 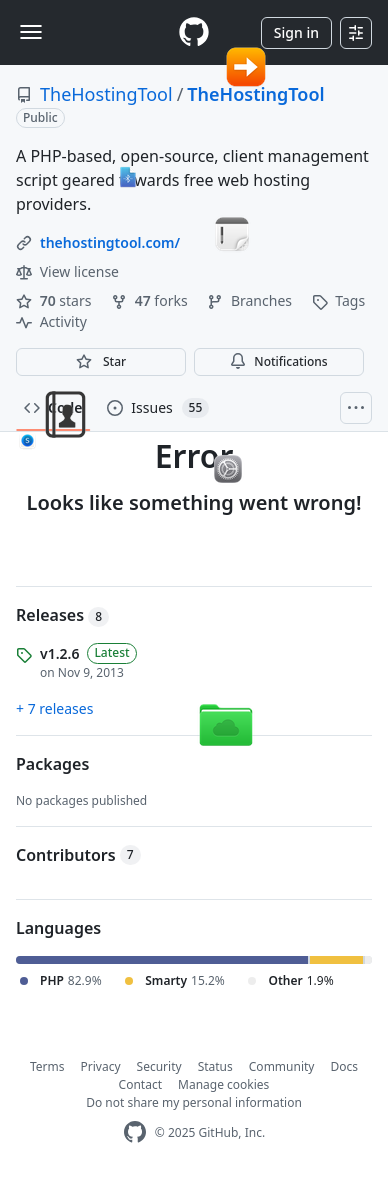 I want to click on send file via bluetooth, so click(x=128, y=177).